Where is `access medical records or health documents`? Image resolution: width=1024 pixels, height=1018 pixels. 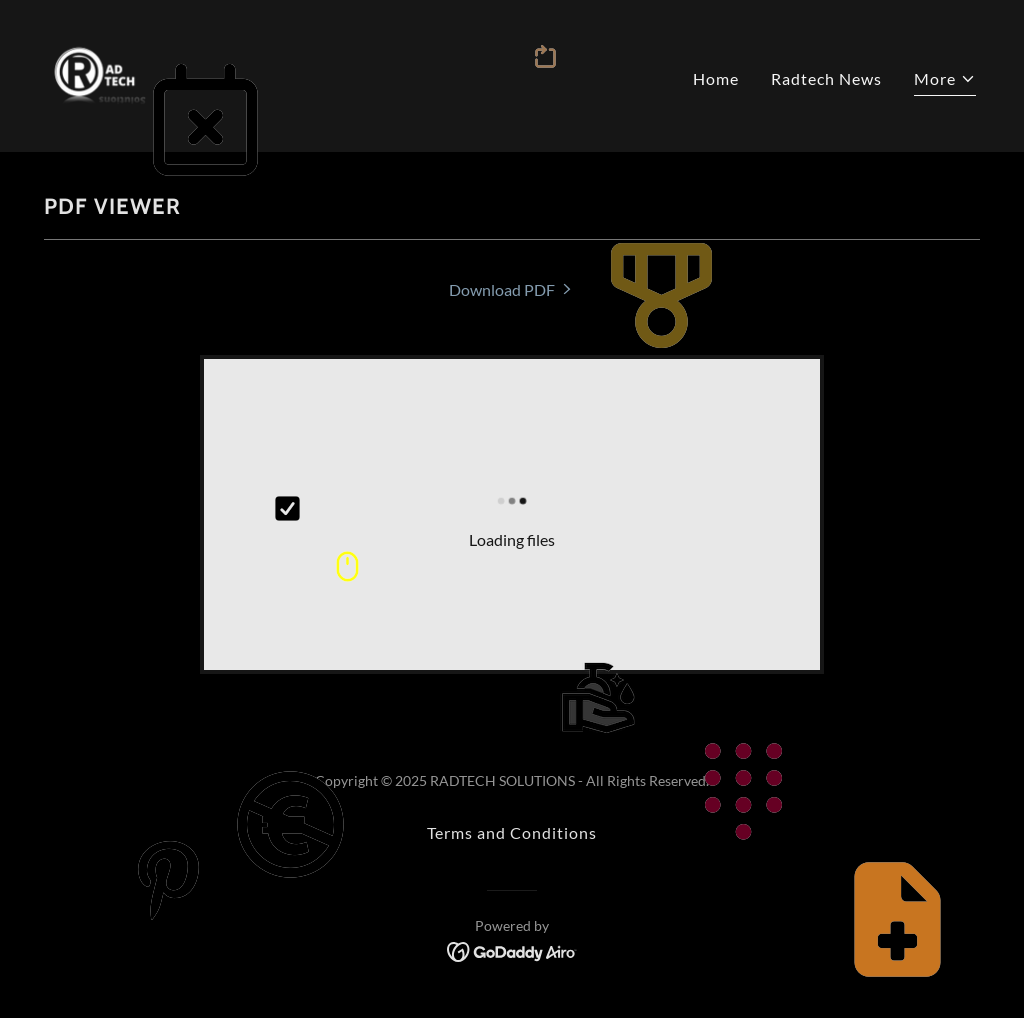 access medical records or health documents is located at coordinates (897, 919).